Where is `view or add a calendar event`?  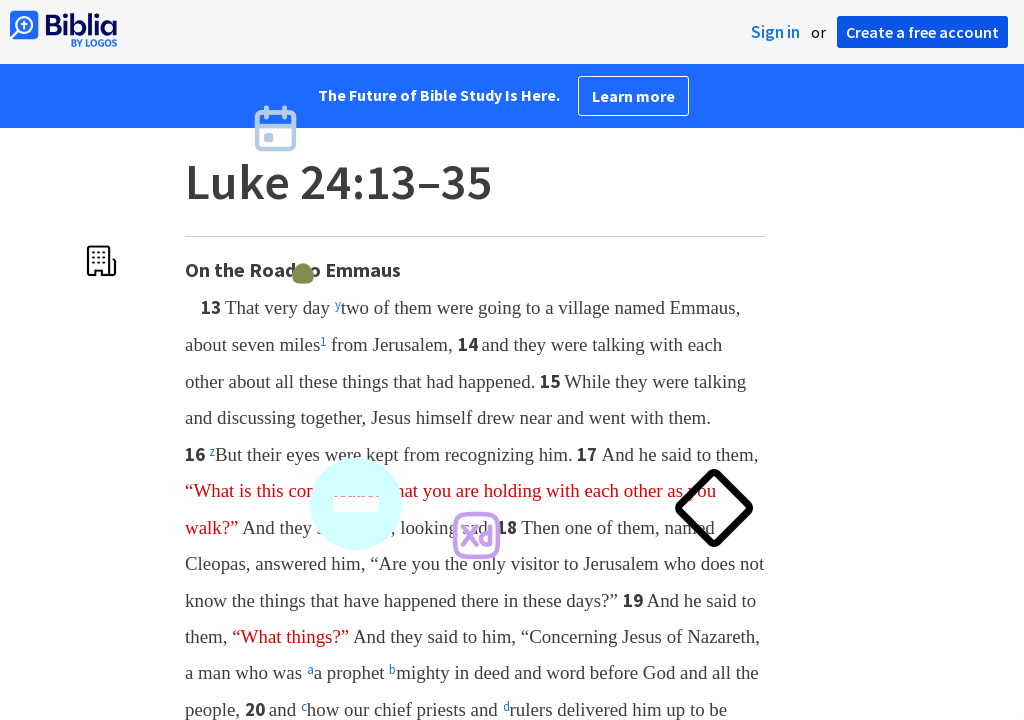 view or add a calendar event is located at coordinates (275, 128).